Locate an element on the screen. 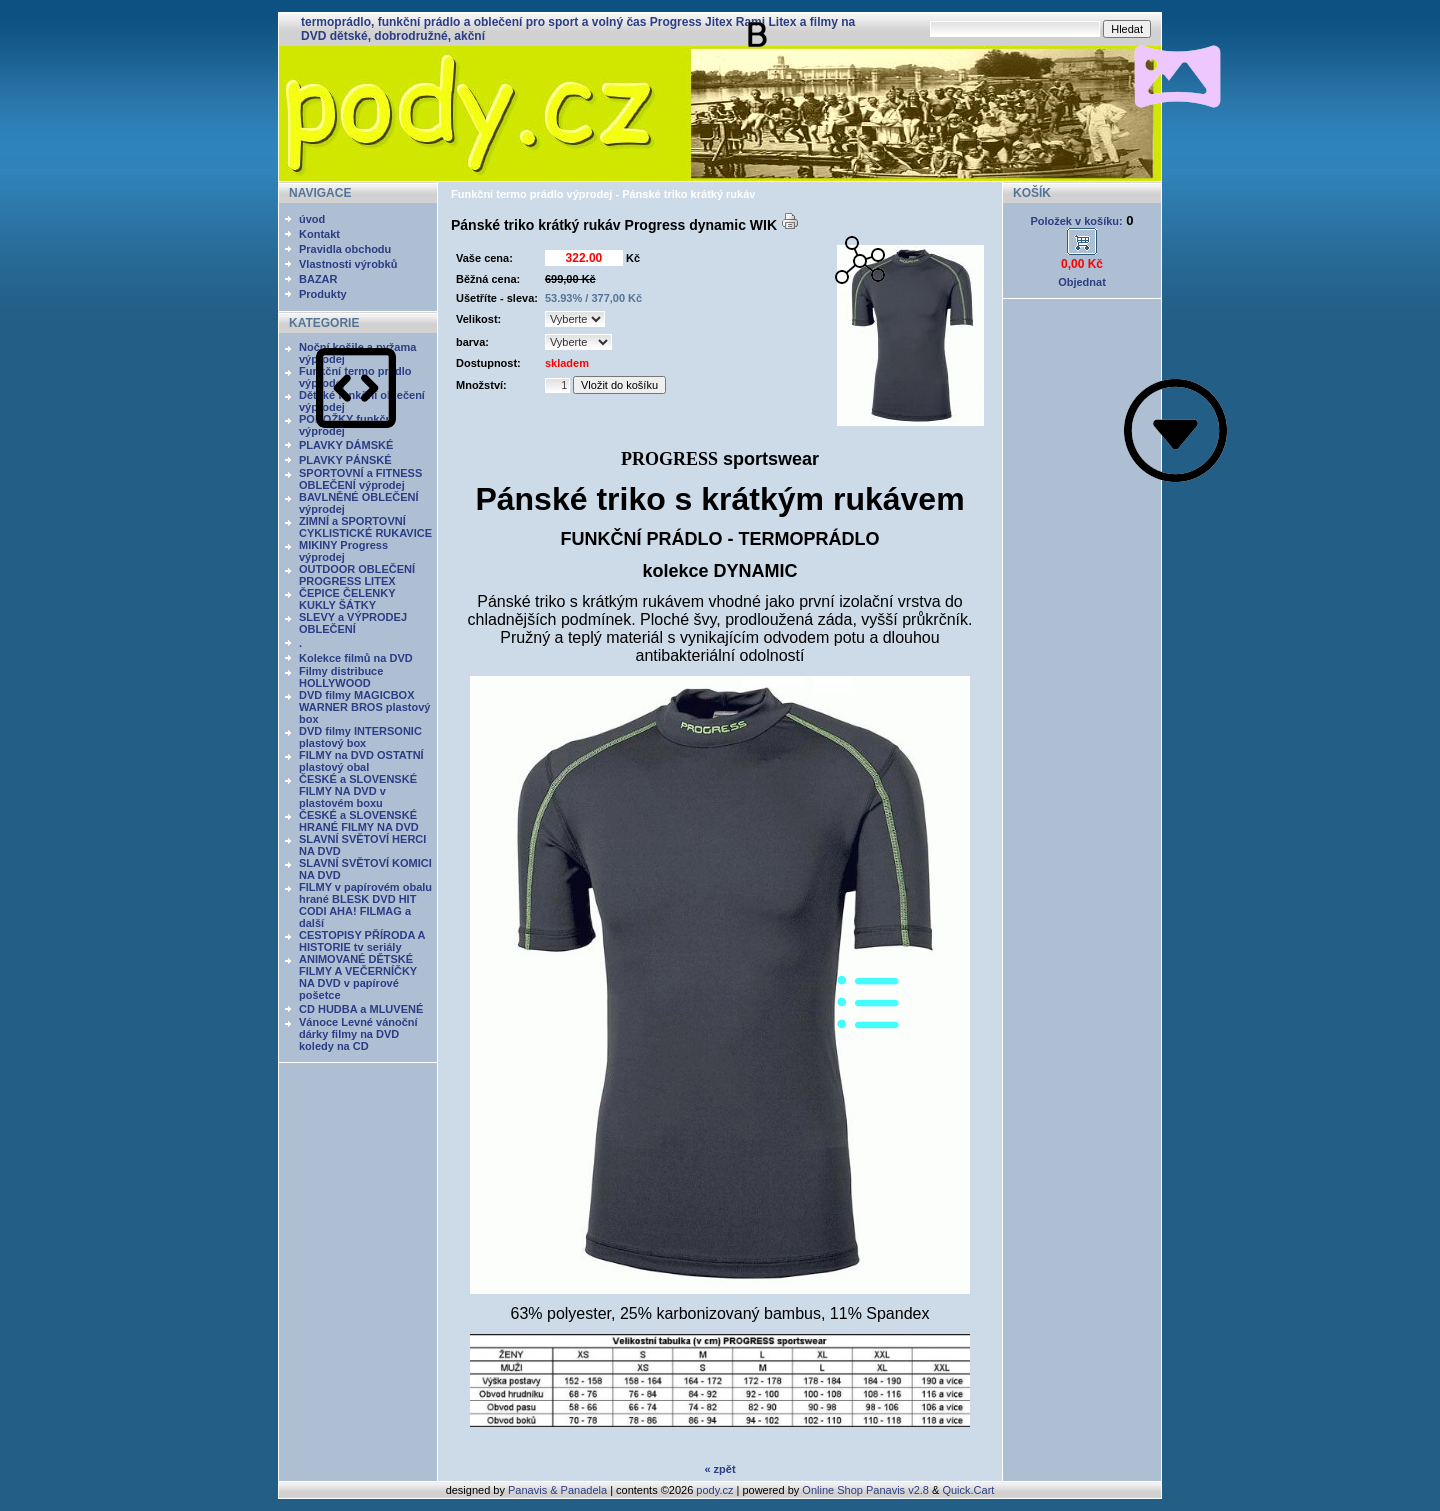  apply bold formatting to selected text is located at coordinates (757, 34).